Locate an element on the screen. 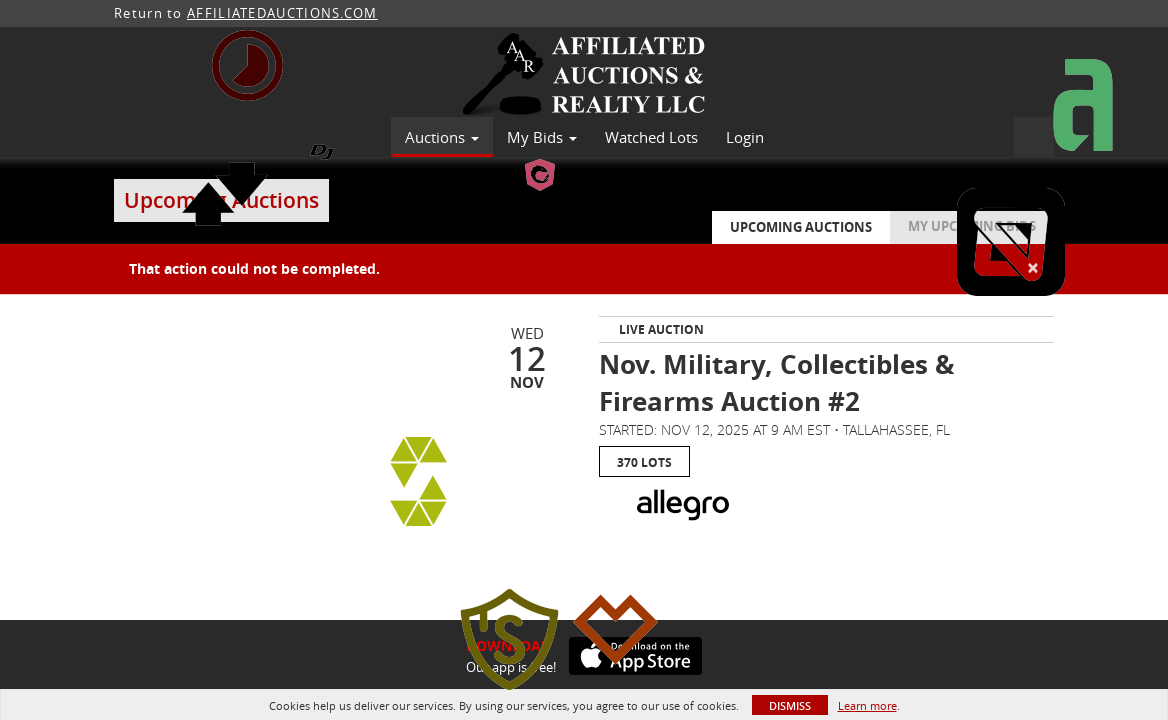  open the Spreadshirt app or website is located at coordinates (615, 629).